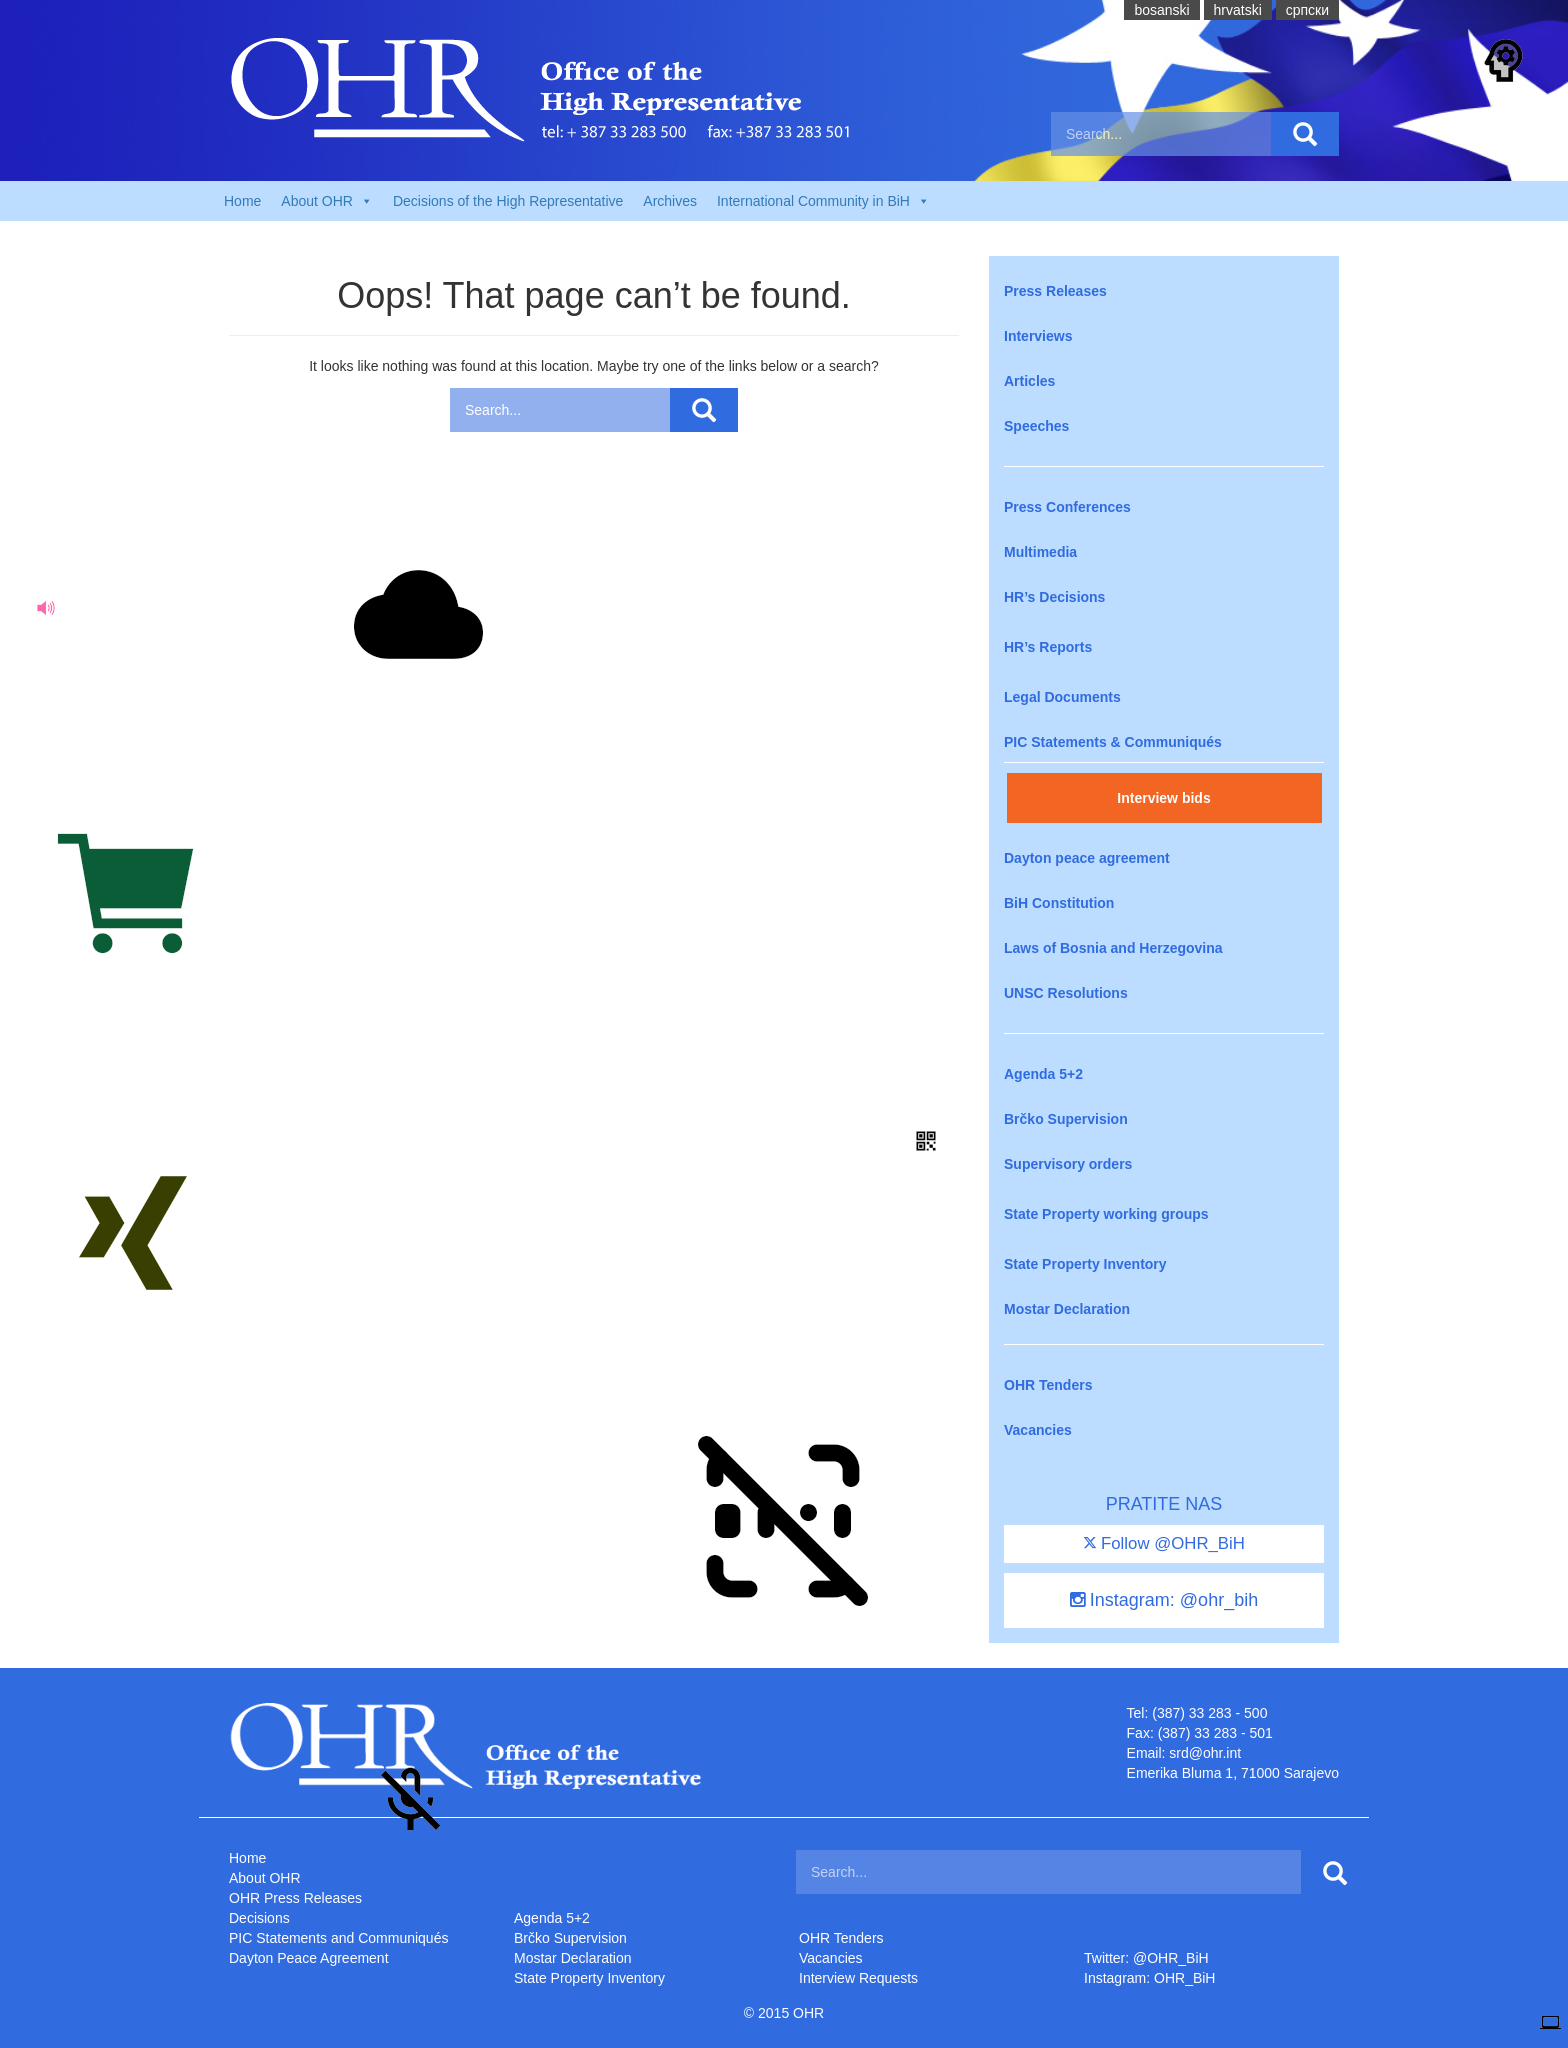 The image size is (1568, 2048). Describe the element at coordinates (410, 1800) in the screenshot. I see `mute your microphone` at that location.